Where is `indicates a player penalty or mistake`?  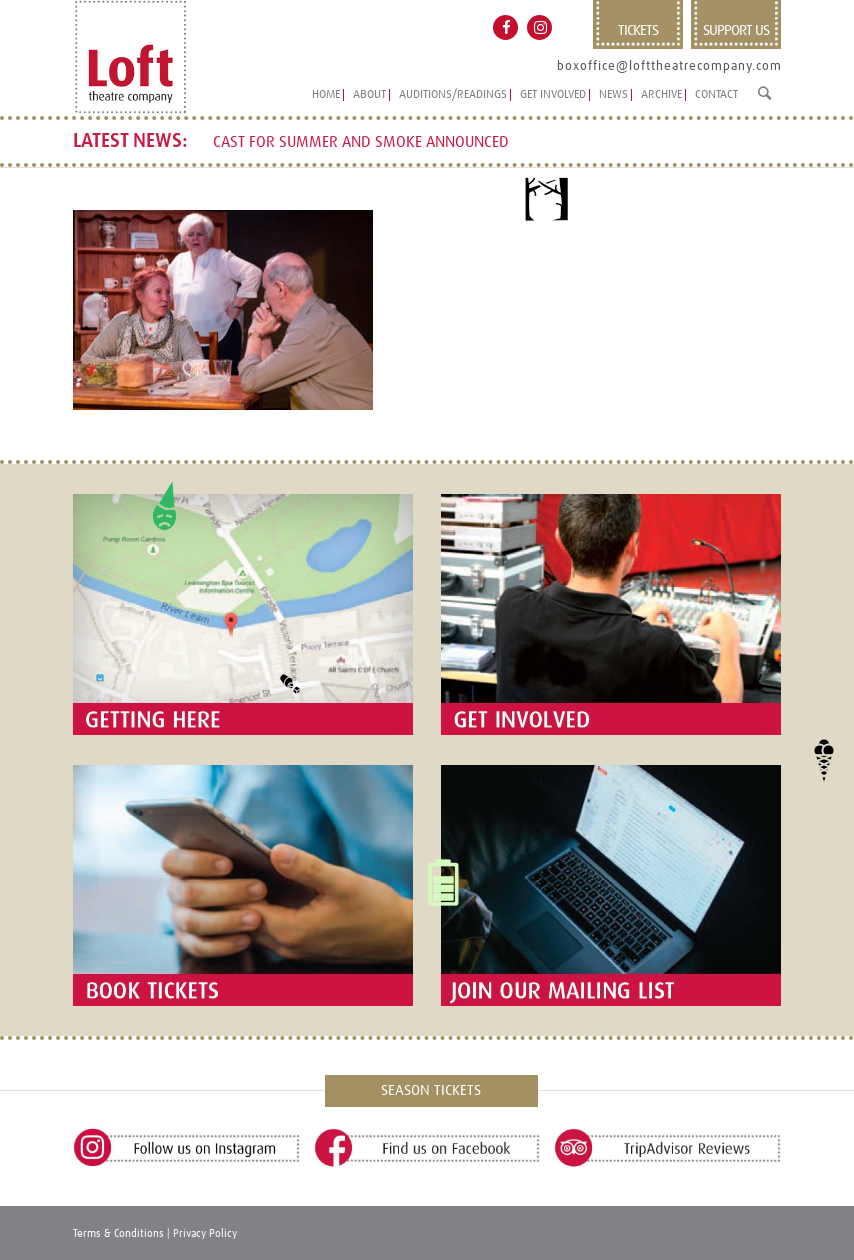
indicates a player penalty or mistake is located at coordinates (164, 505).